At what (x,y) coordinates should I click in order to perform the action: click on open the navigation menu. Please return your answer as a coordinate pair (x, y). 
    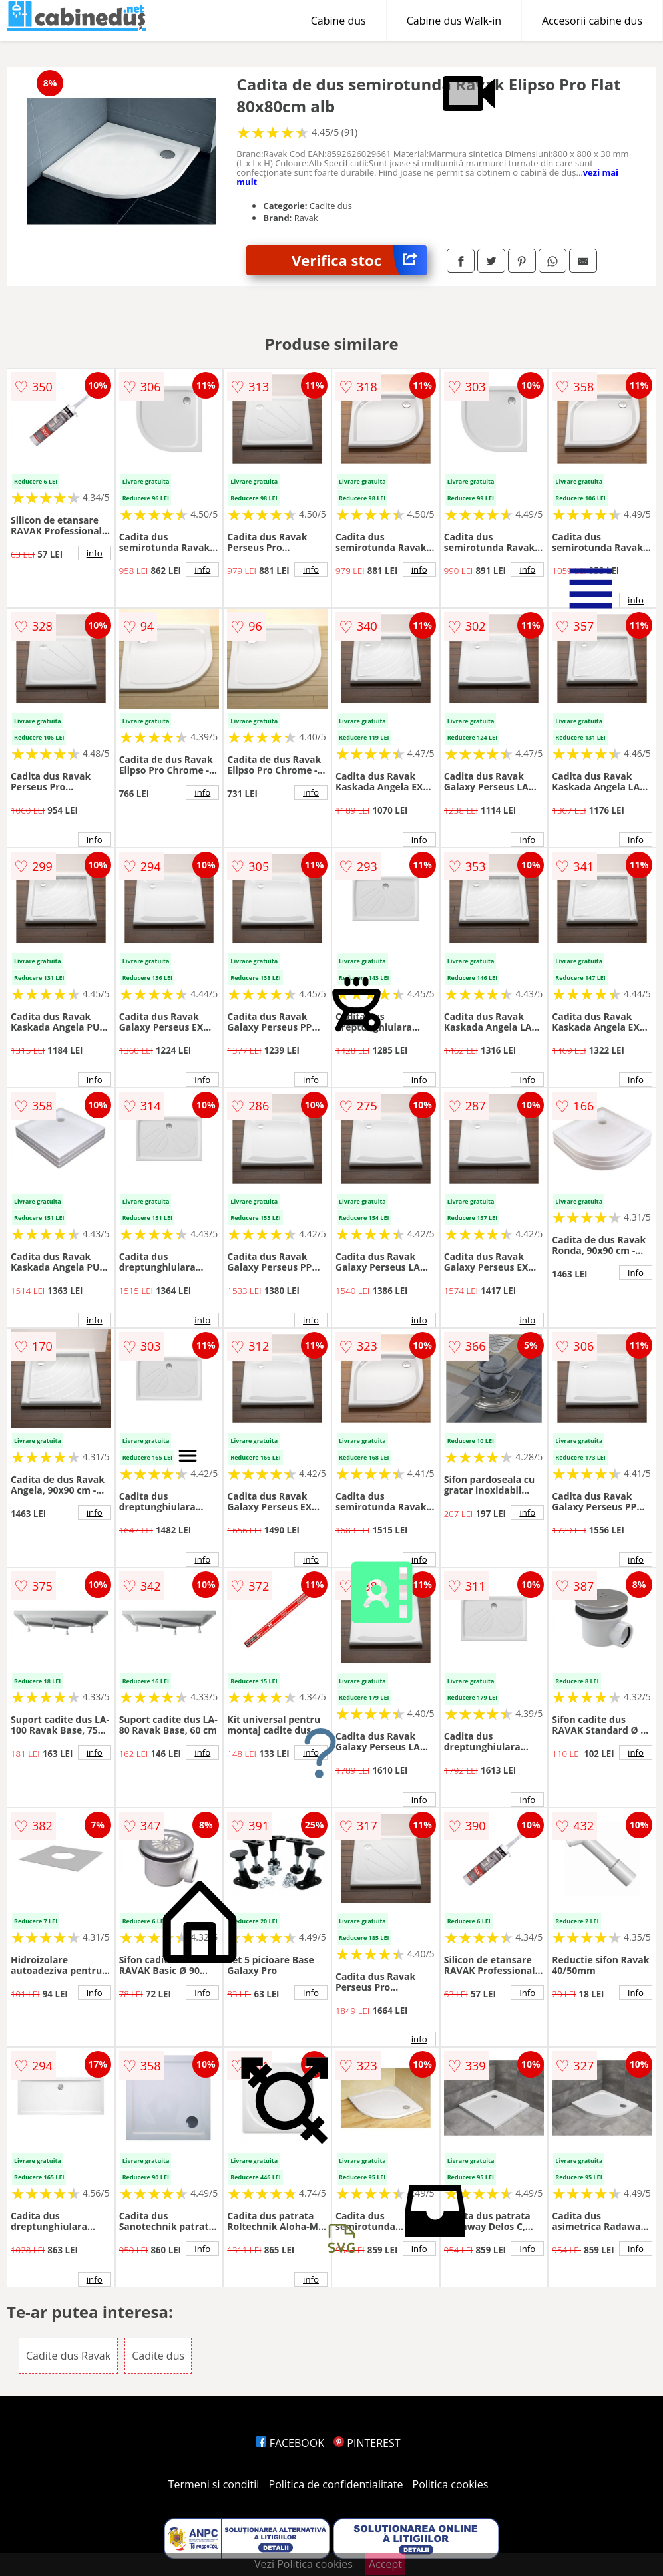
    Looking at the image, I should click on (188, 1456).